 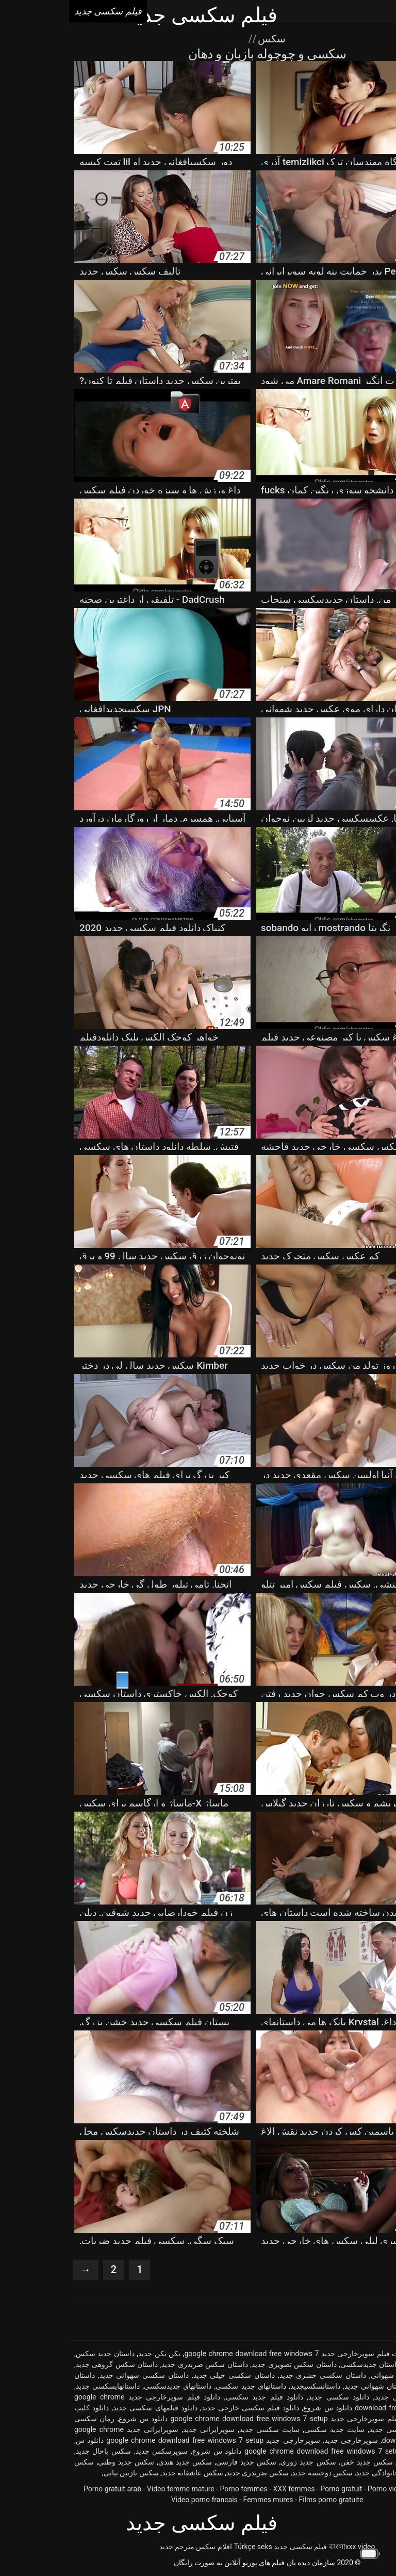 I want to click on folder containing Angular project files, so click(x=185, y=403).